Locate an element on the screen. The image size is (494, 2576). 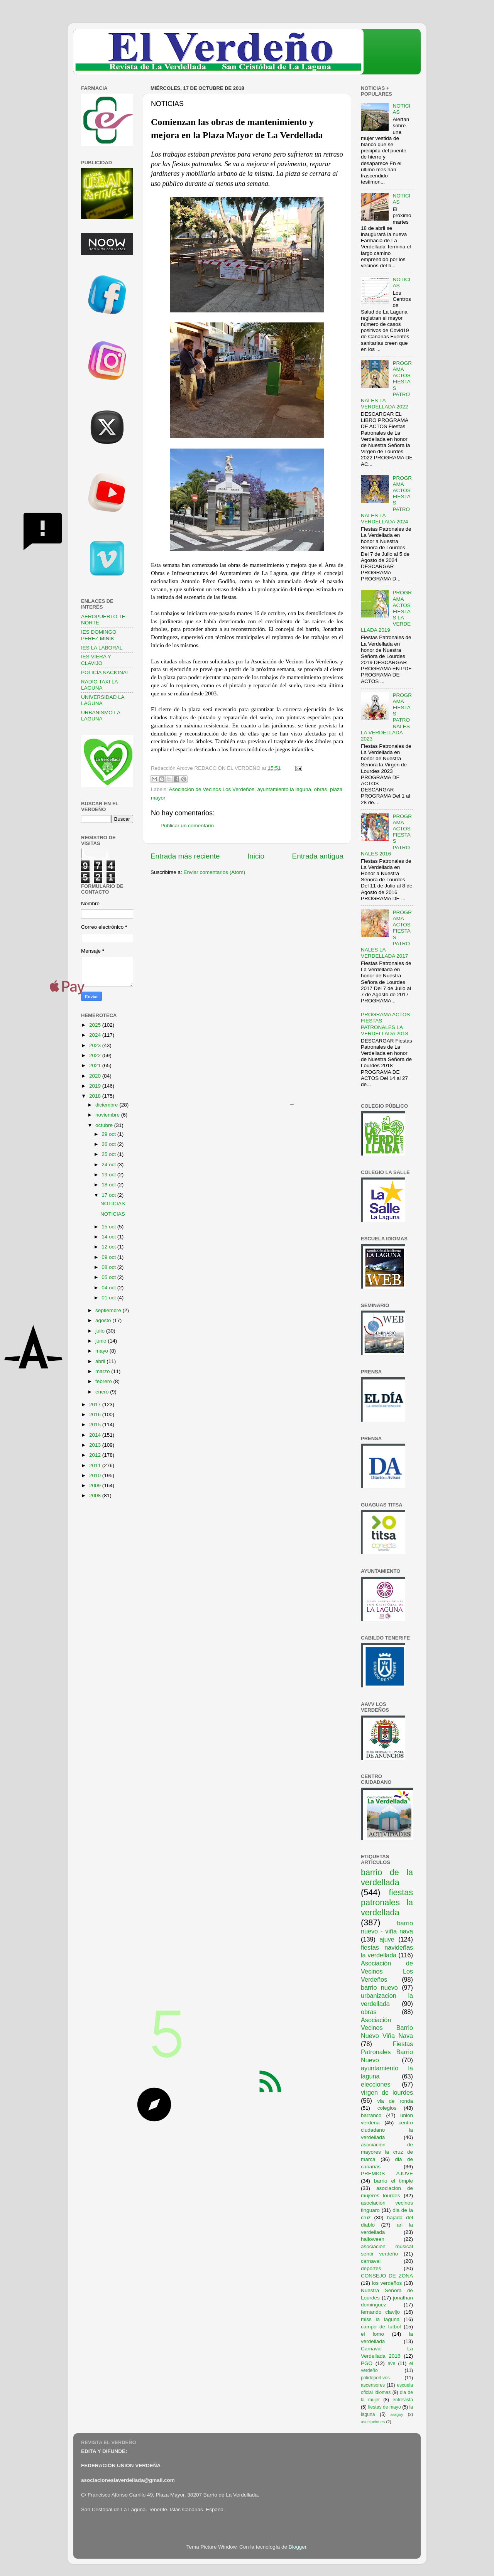
autoprefixer CSS tool logo is located at coordinates (33, 1346).